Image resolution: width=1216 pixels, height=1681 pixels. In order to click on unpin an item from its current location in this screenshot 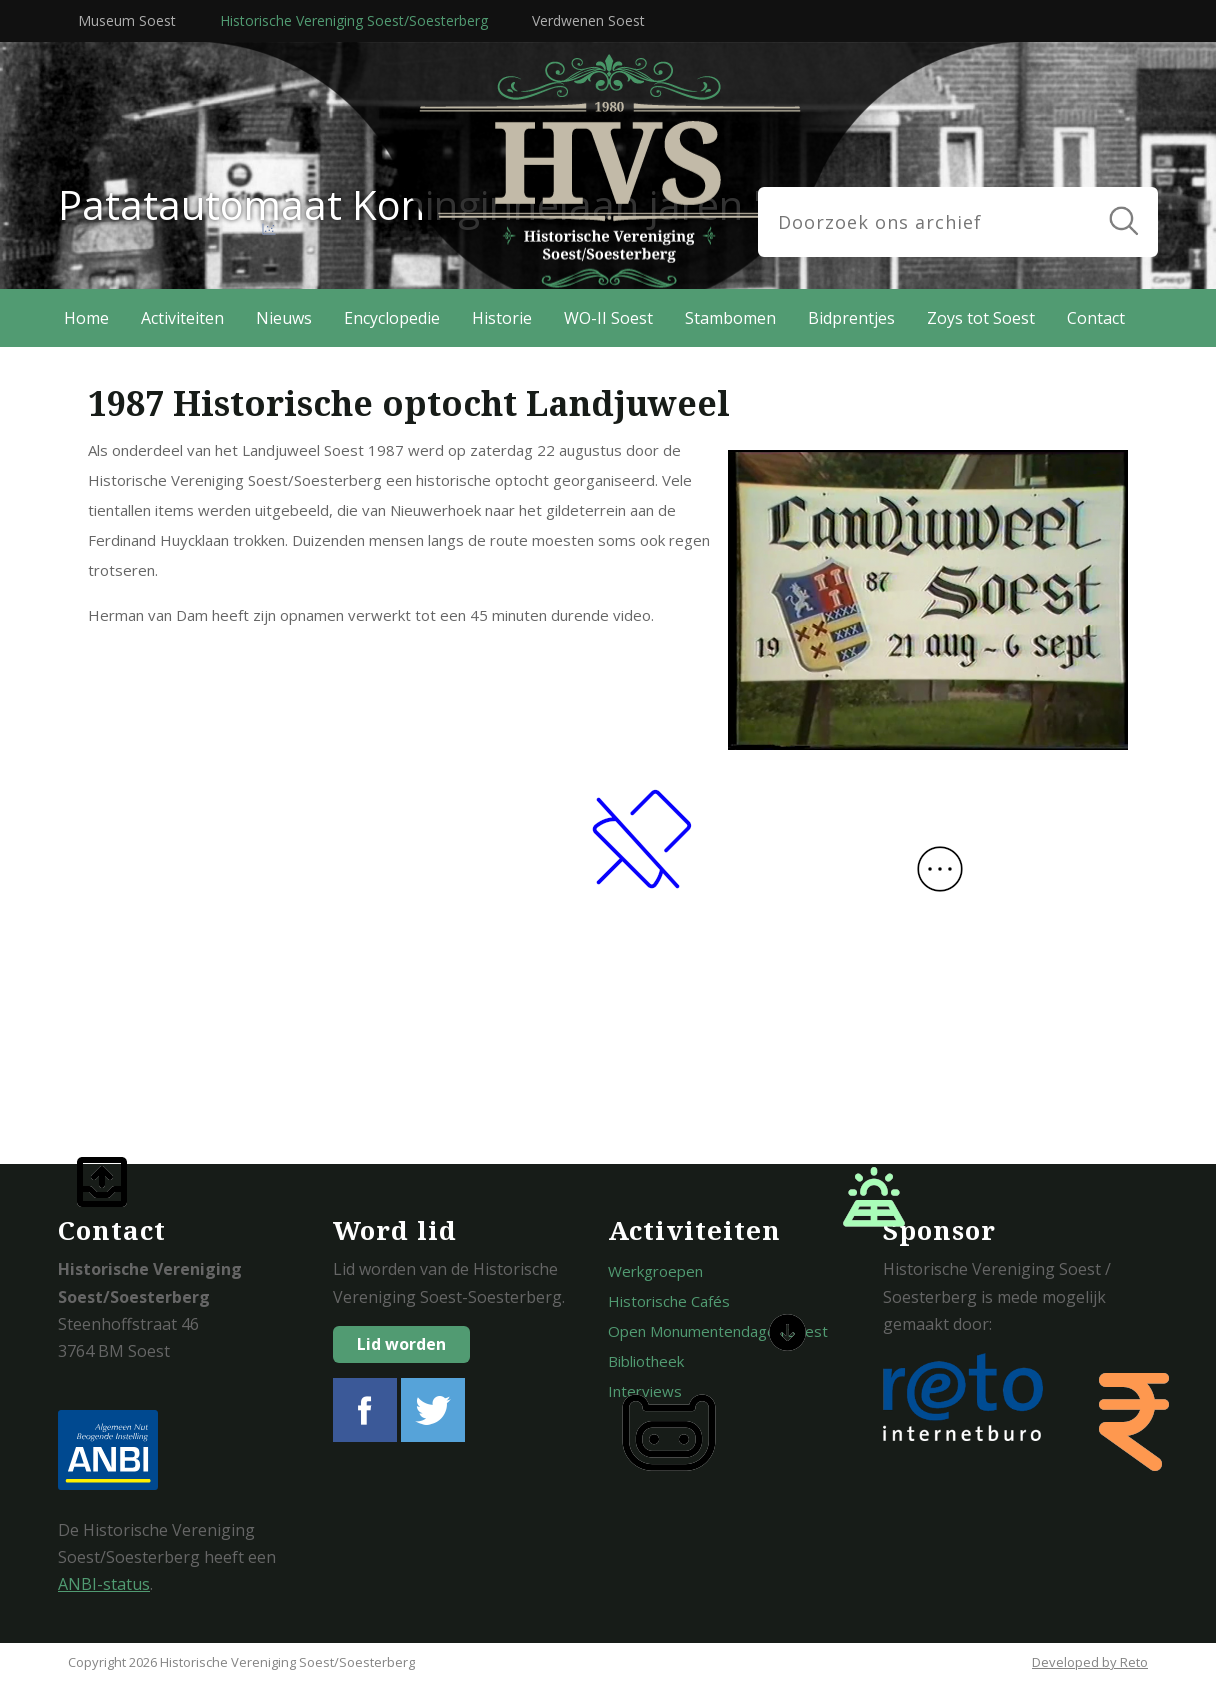, I will do `click(638, 843)`.